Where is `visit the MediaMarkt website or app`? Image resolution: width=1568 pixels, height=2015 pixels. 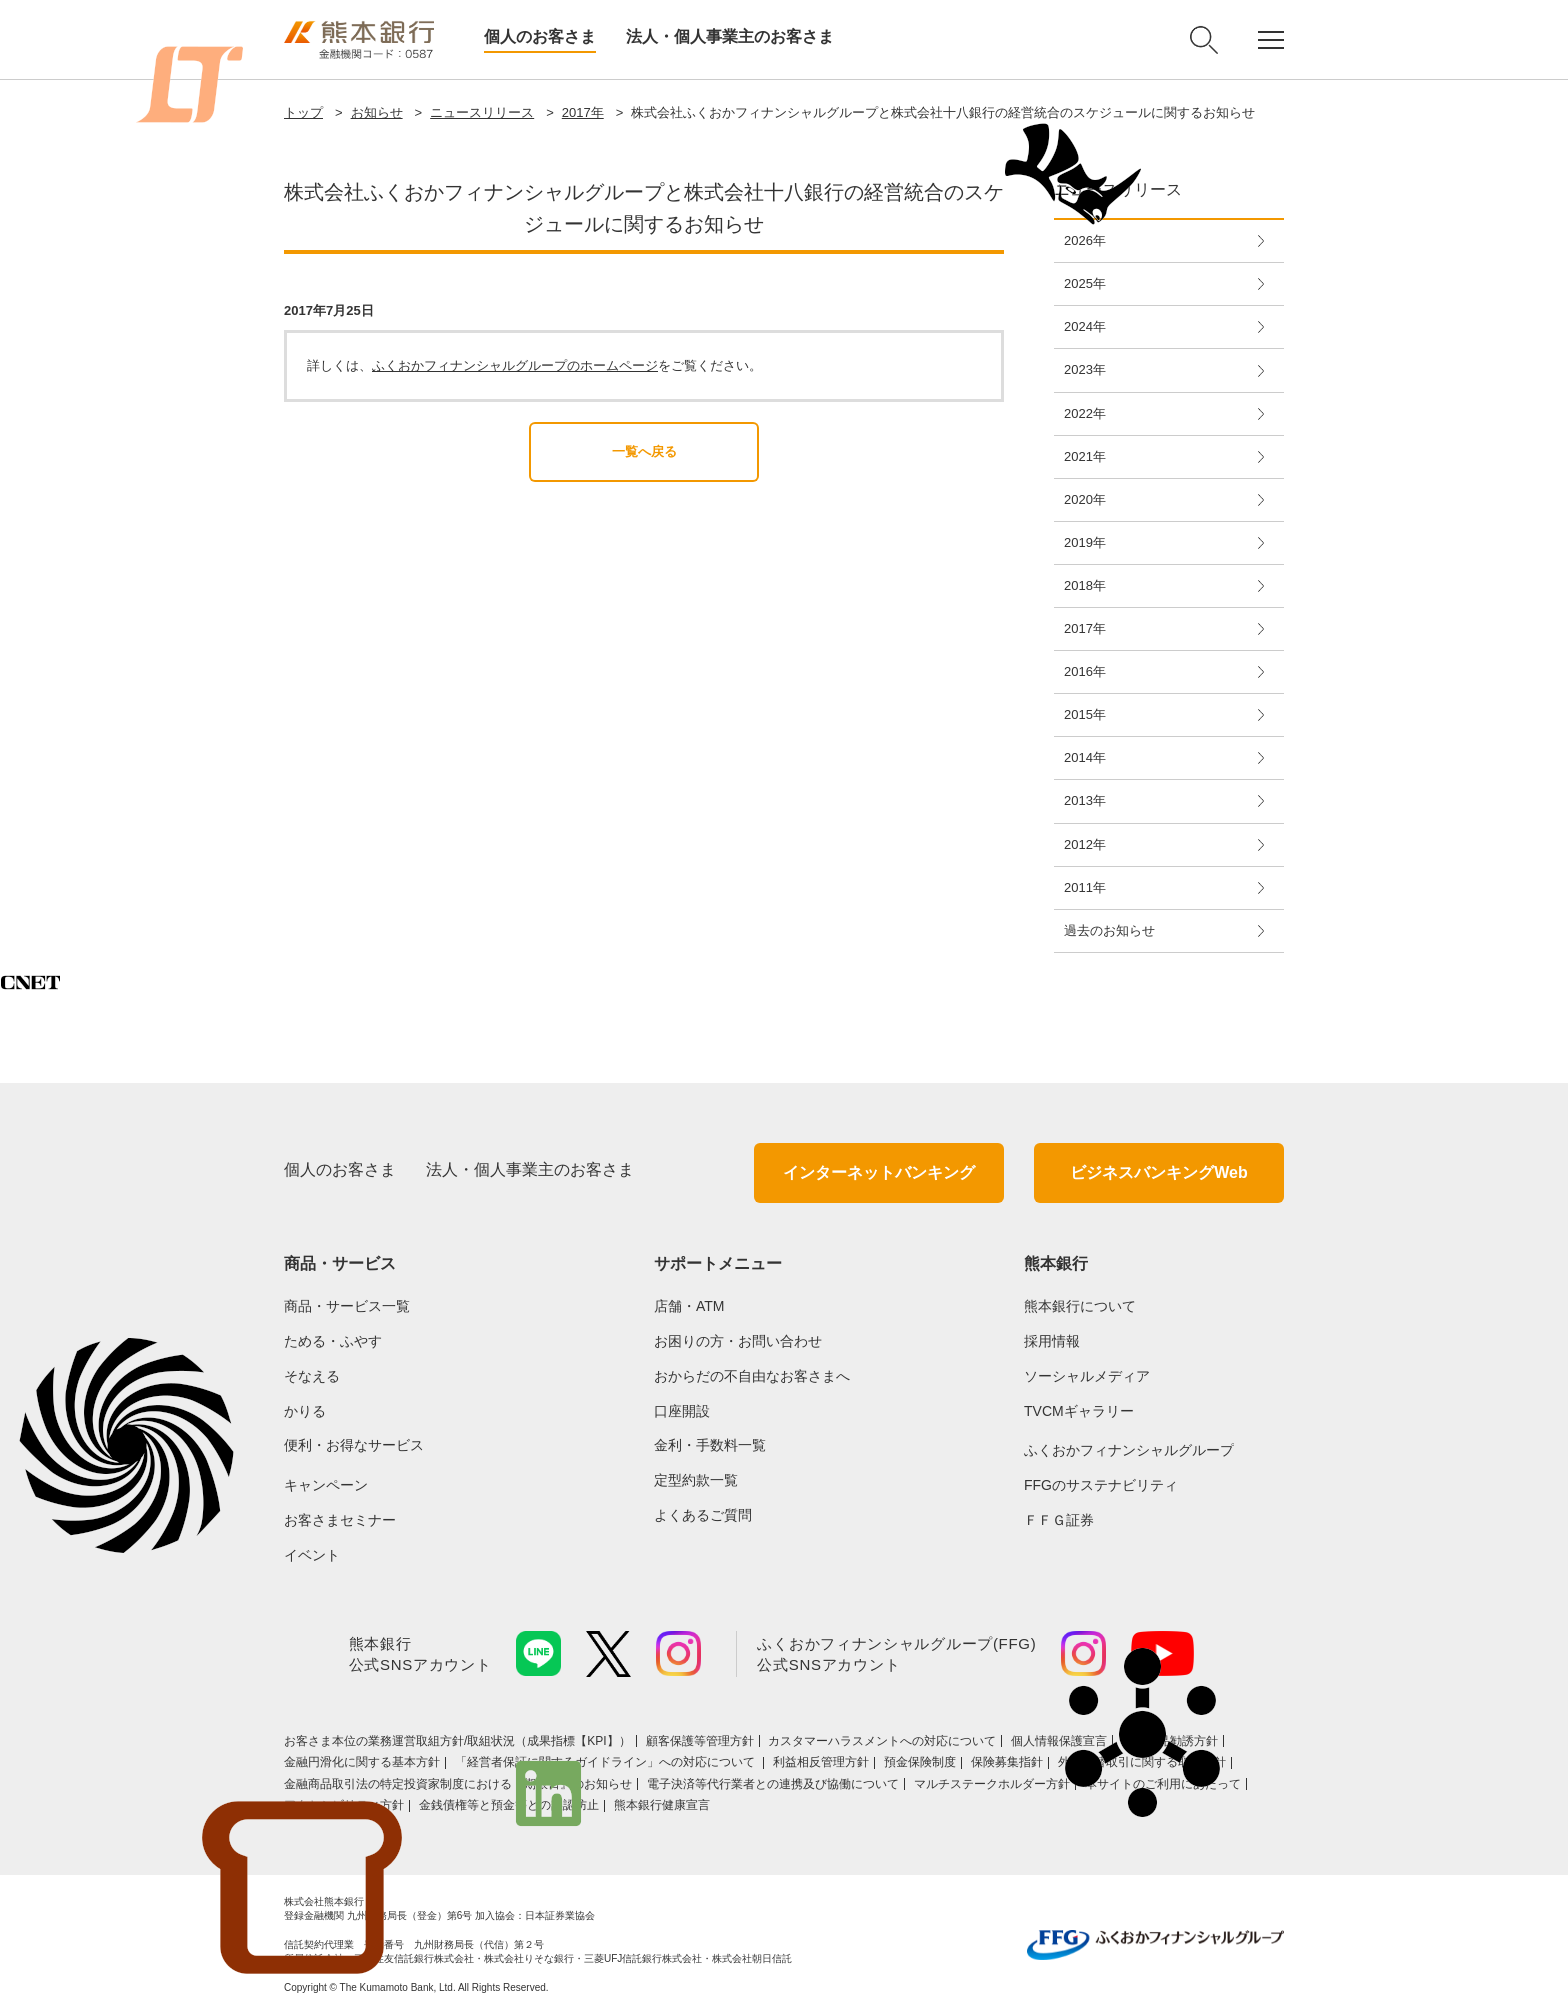 visit the MediaMarkt website or app is located at coordinates (126, 1445).